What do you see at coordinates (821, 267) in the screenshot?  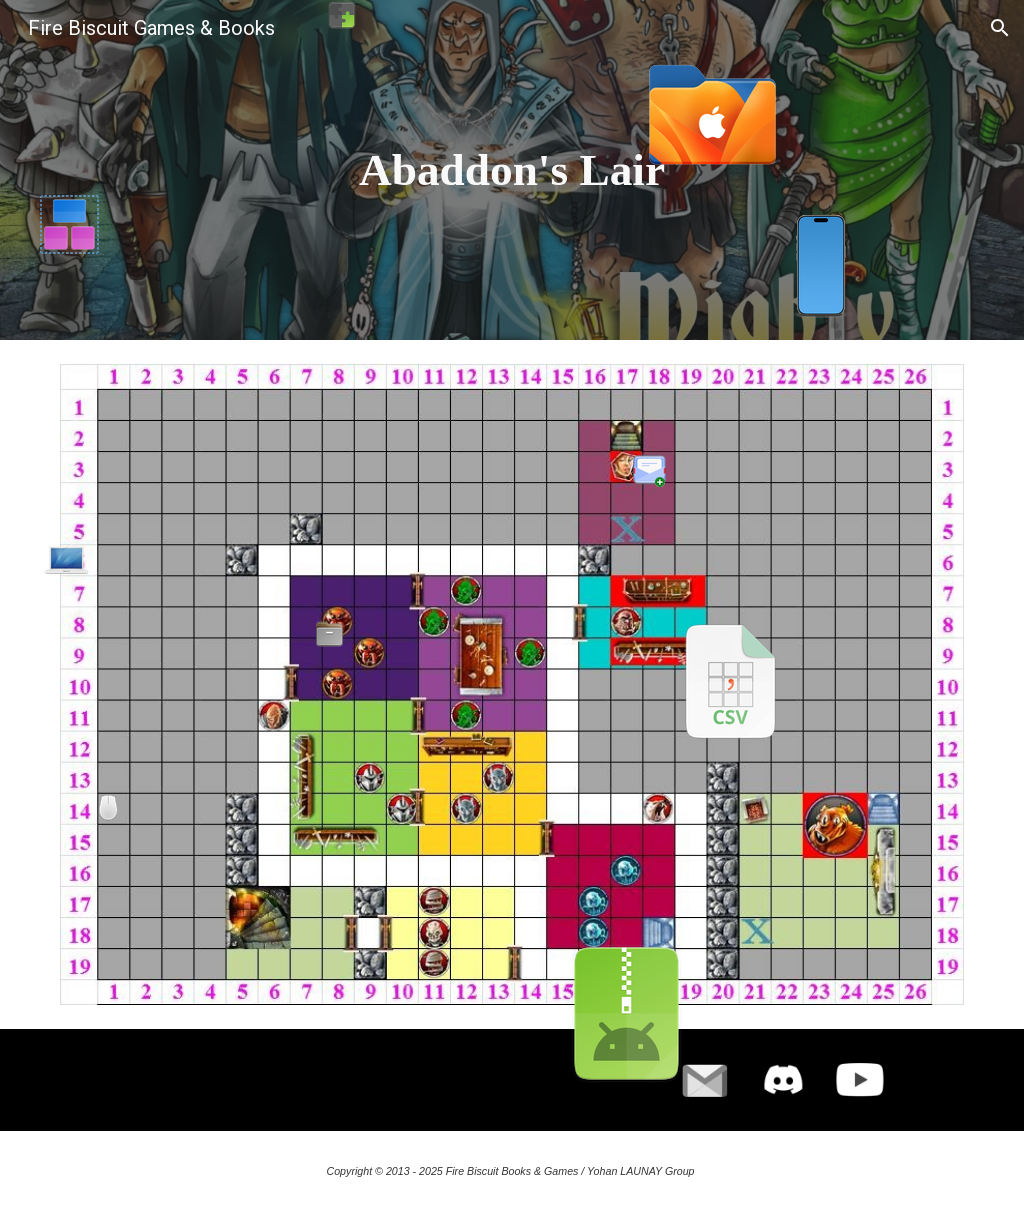 I see `manage connected iPhone device` at bounding box center [821, 267].